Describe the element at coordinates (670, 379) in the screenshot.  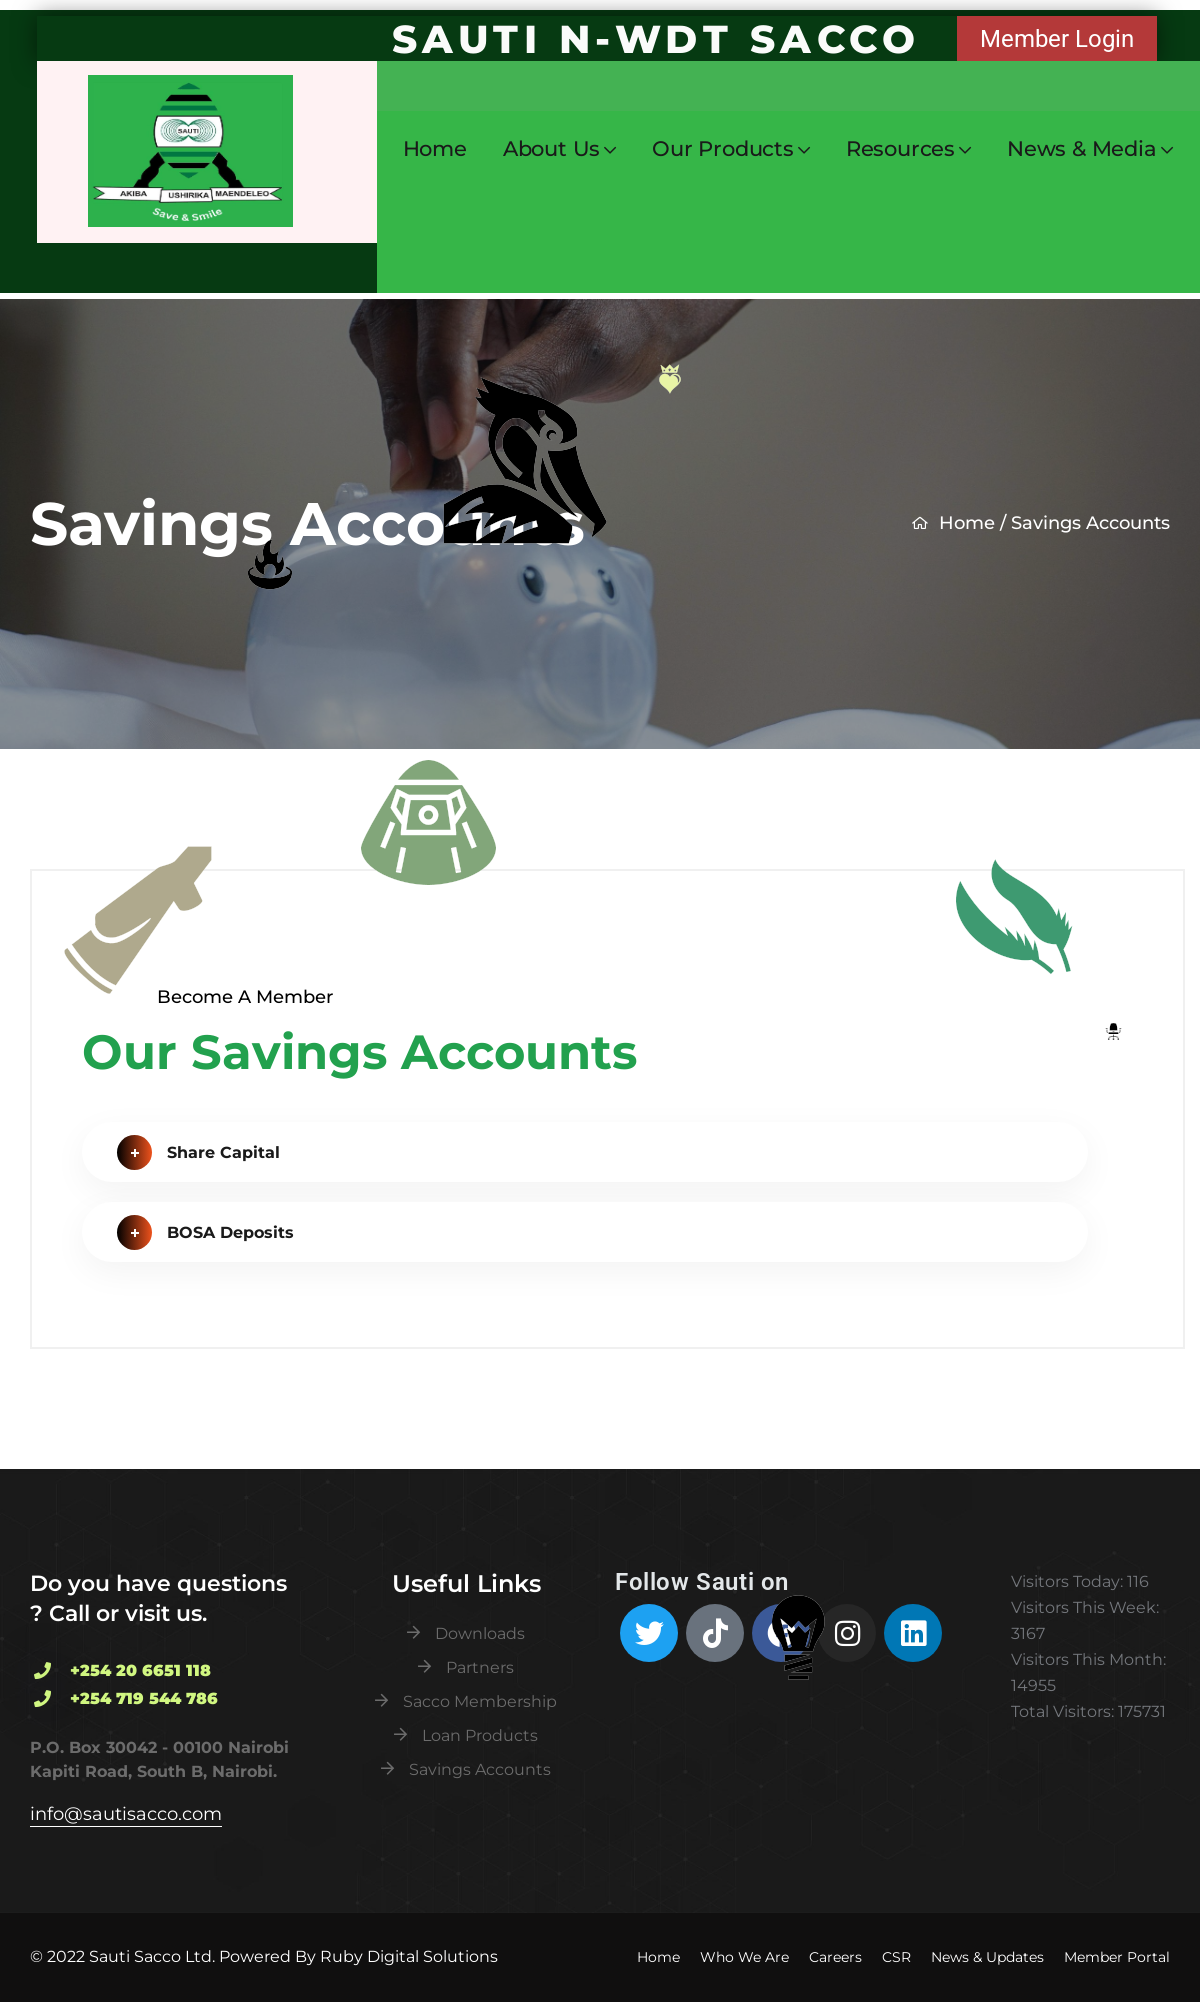
I see `mark as favorite or premium content` at that location.